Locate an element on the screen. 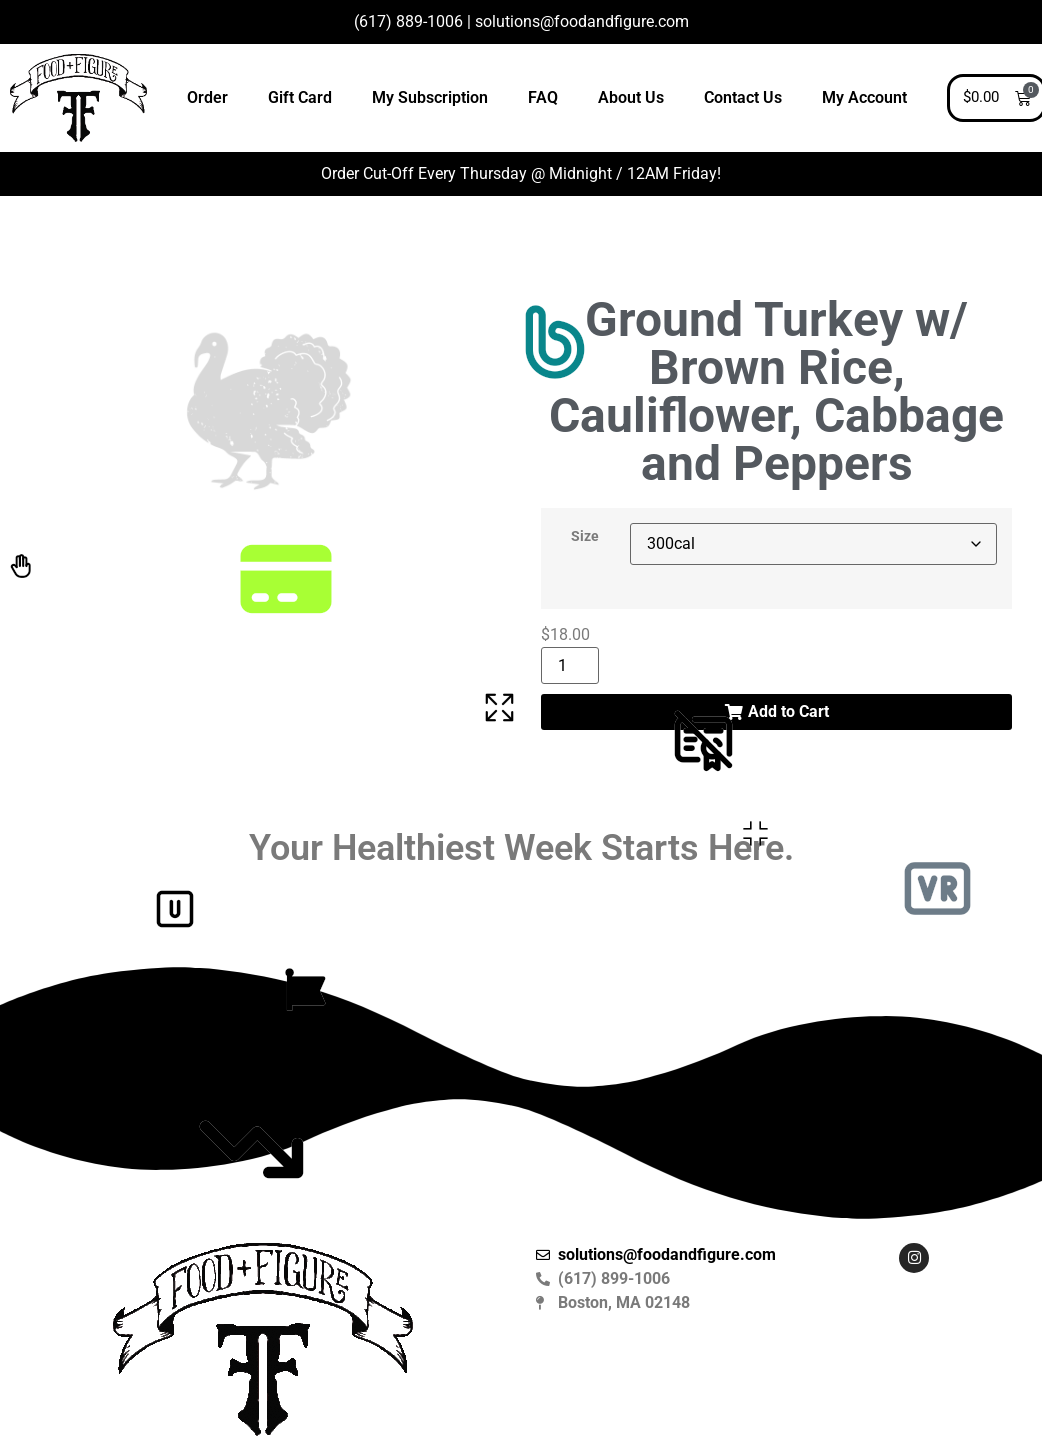 The width and height of the screenshot is (1042, 1443). three-finger gesture control is located at coordinates (21, 566).